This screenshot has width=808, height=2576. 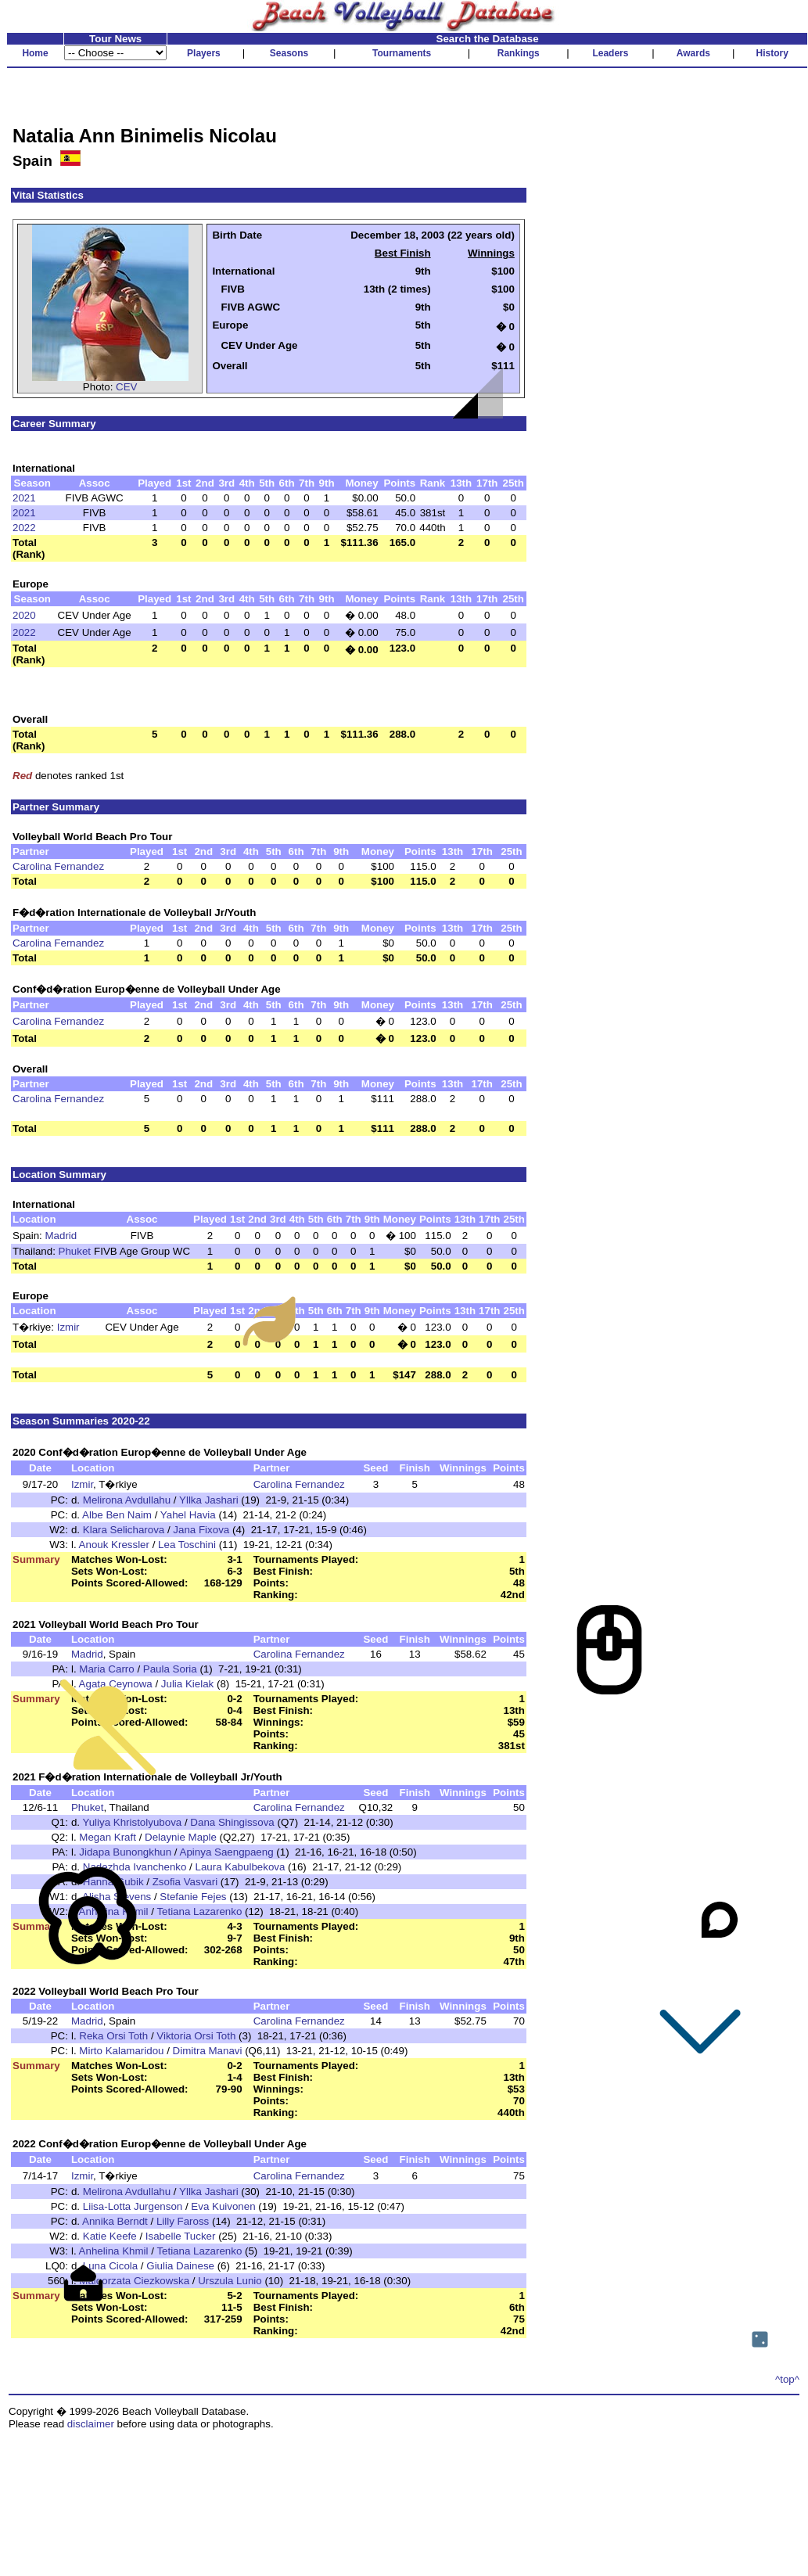 What do you see at coordinates (720, 1920) in the screenshot?
I see `open Discourse forum` at bounding box center [720, 1920].